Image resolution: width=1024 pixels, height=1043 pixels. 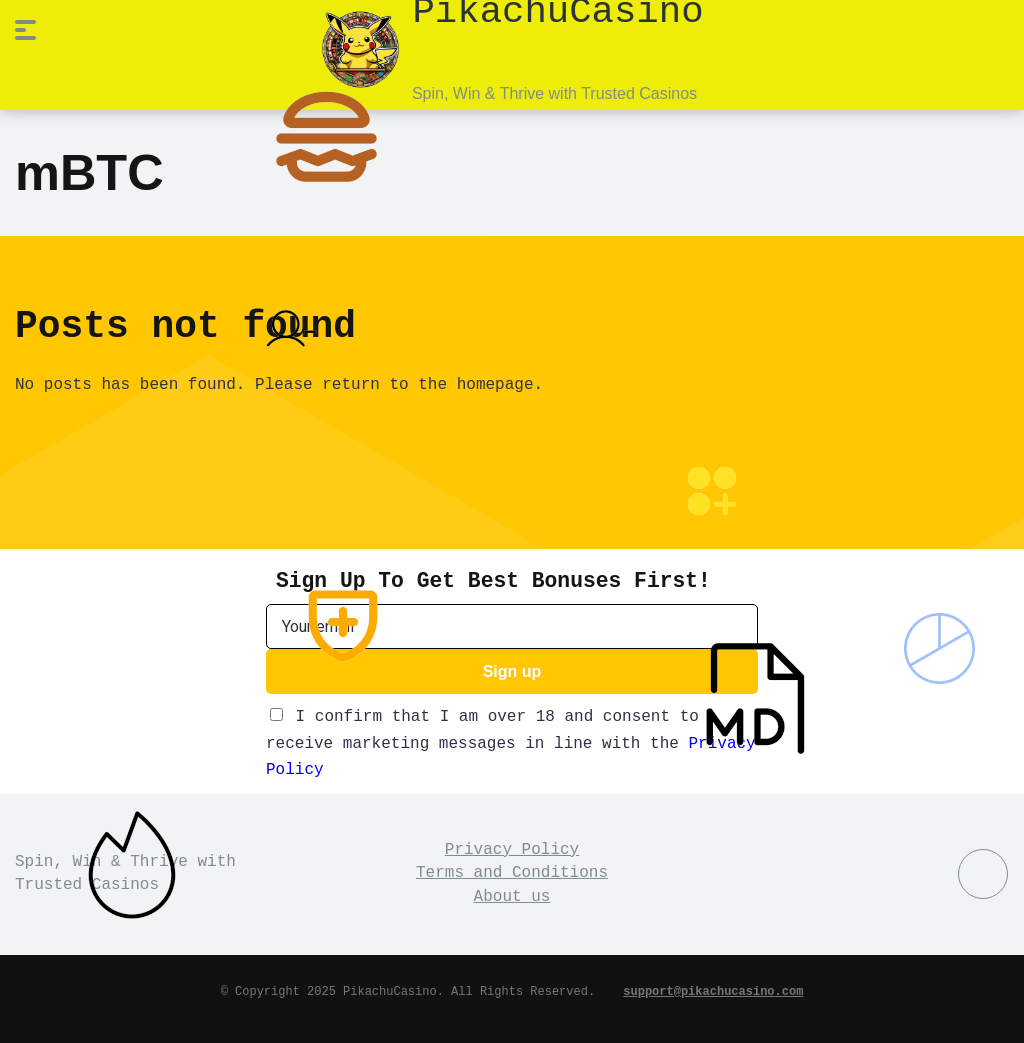 What do you see at coordinates (757, 698) in the screenshot?
I see `open a markdown file` at bounding box center [757, 698].